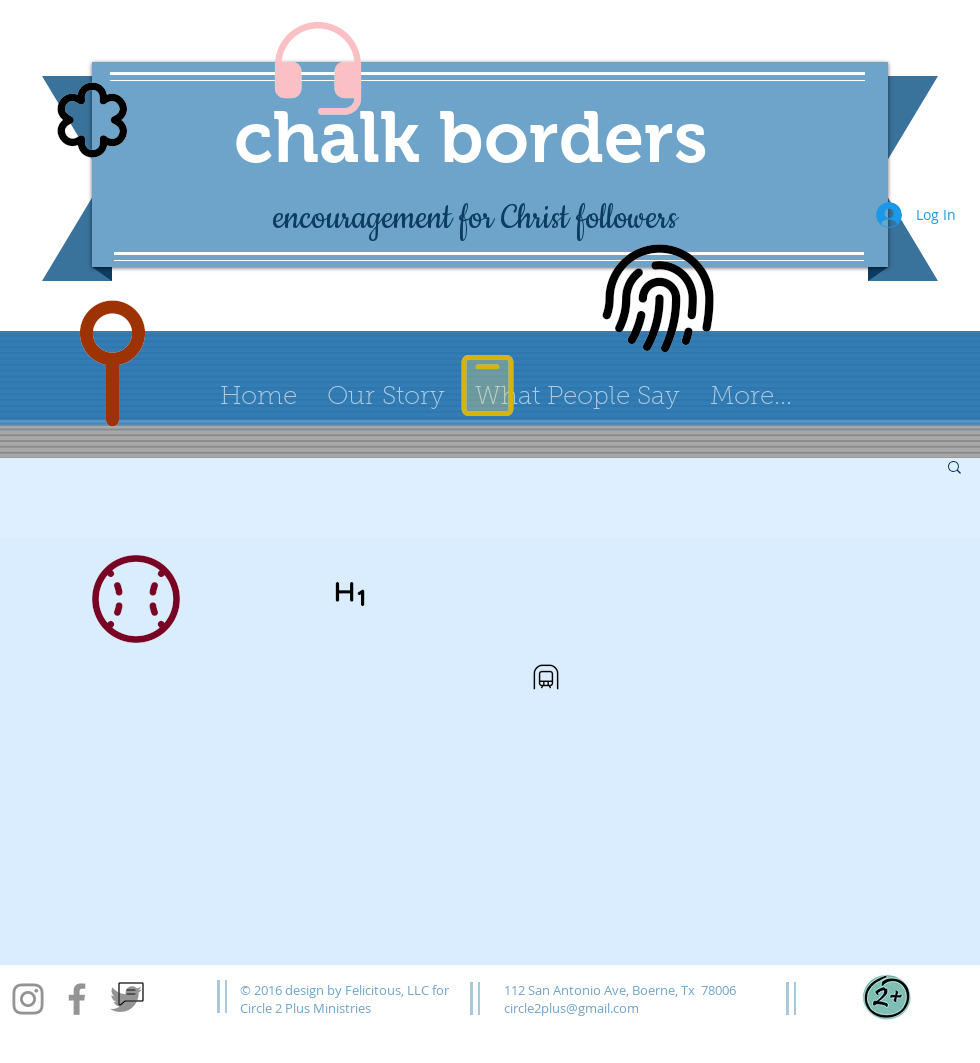  What do you see at coordinates (131, 992) in the screenshot?
I see `open chat or messaging` at bounding box center [131, 992].